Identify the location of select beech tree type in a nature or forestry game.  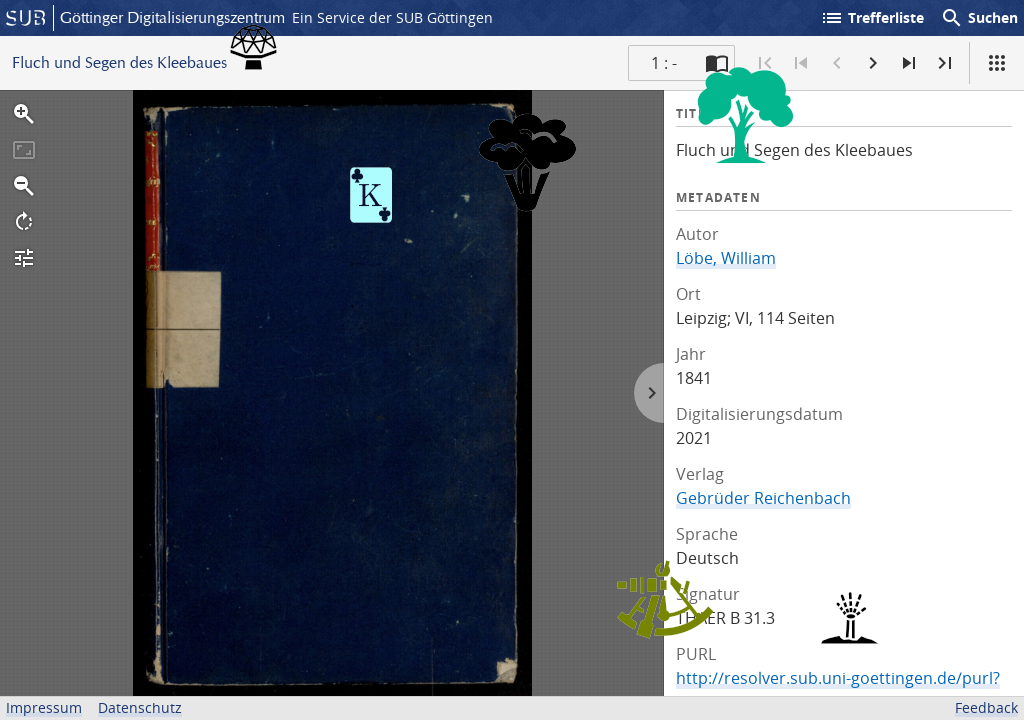
(745, 114).